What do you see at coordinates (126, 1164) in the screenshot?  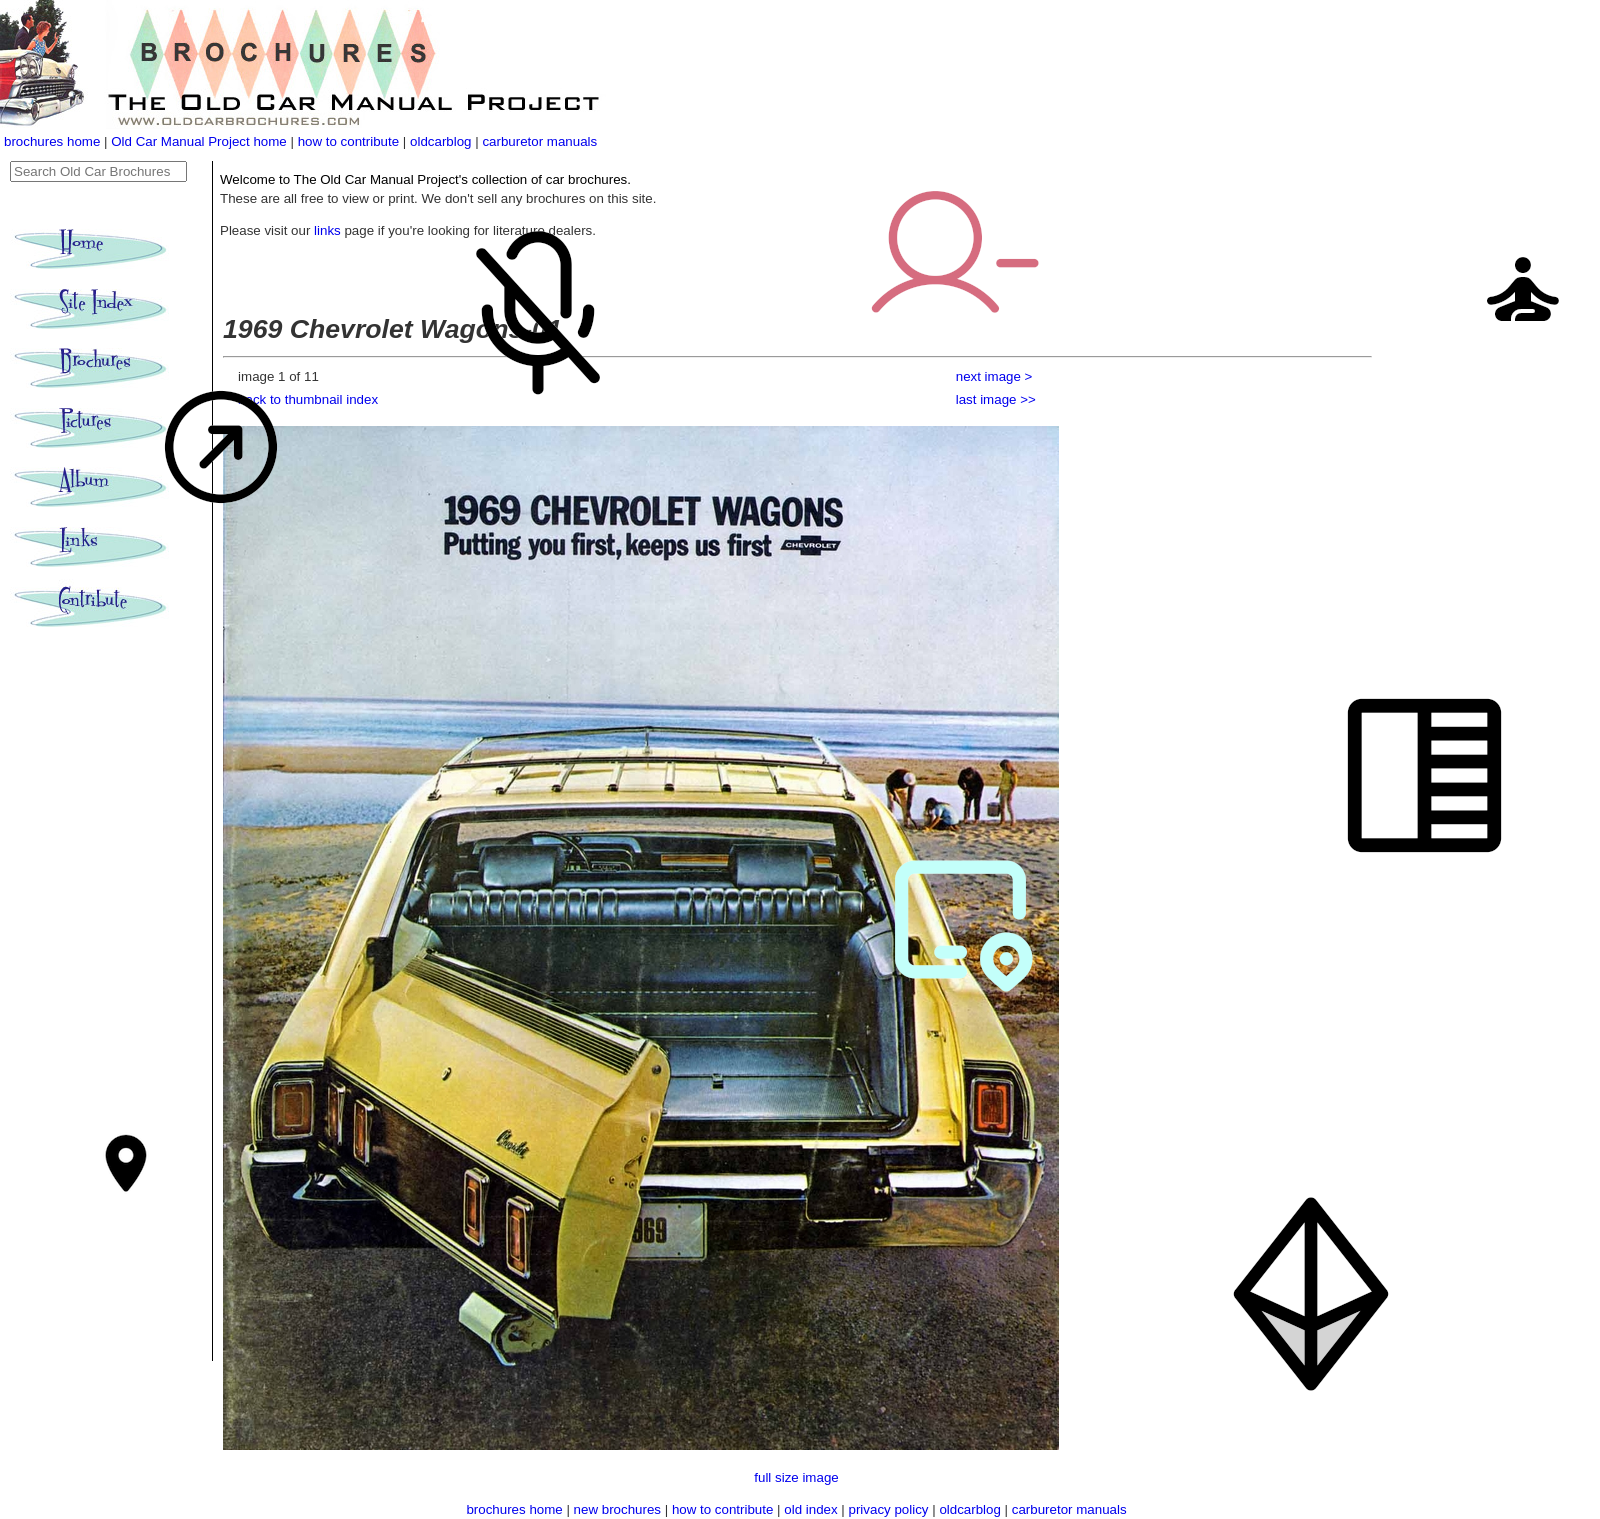 I see `view current location on map` at bounding box center [126, 1164].